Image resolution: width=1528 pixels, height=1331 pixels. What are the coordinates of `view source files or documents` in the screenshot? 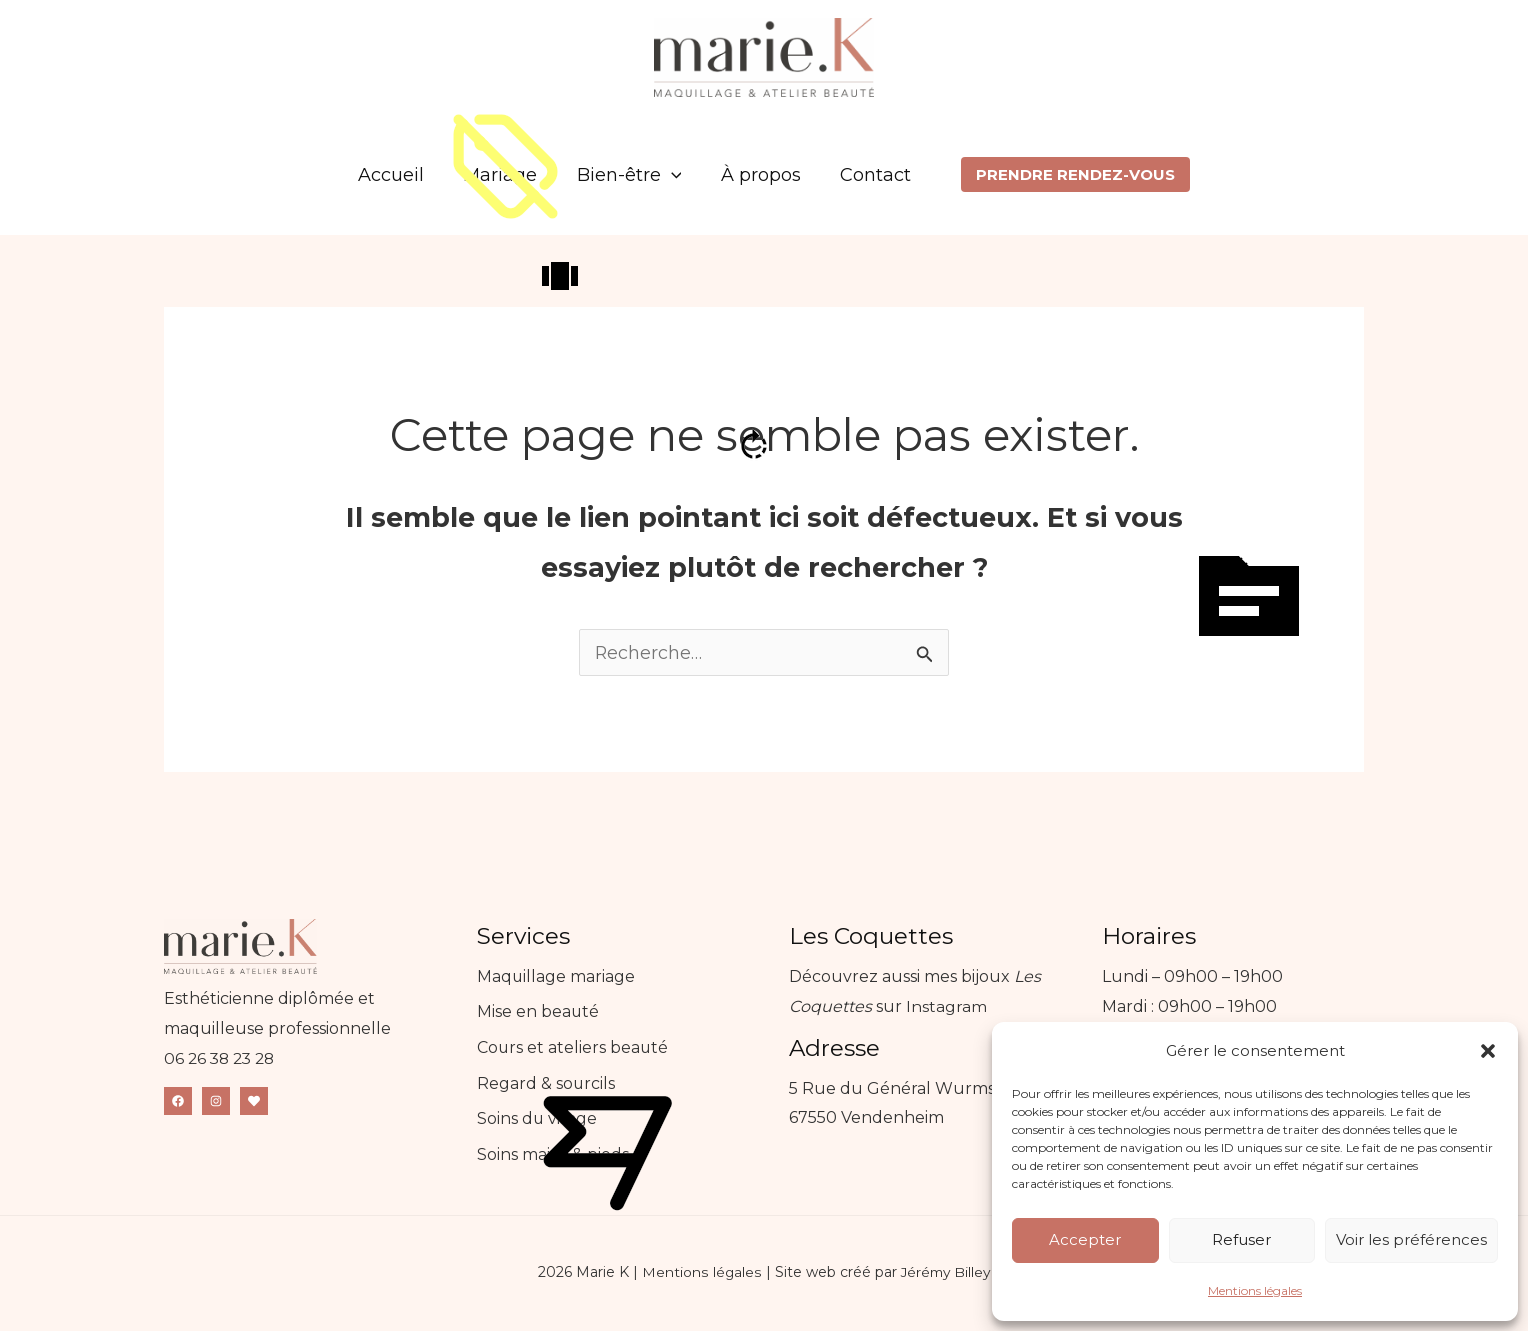 It's located at (1249, 596).